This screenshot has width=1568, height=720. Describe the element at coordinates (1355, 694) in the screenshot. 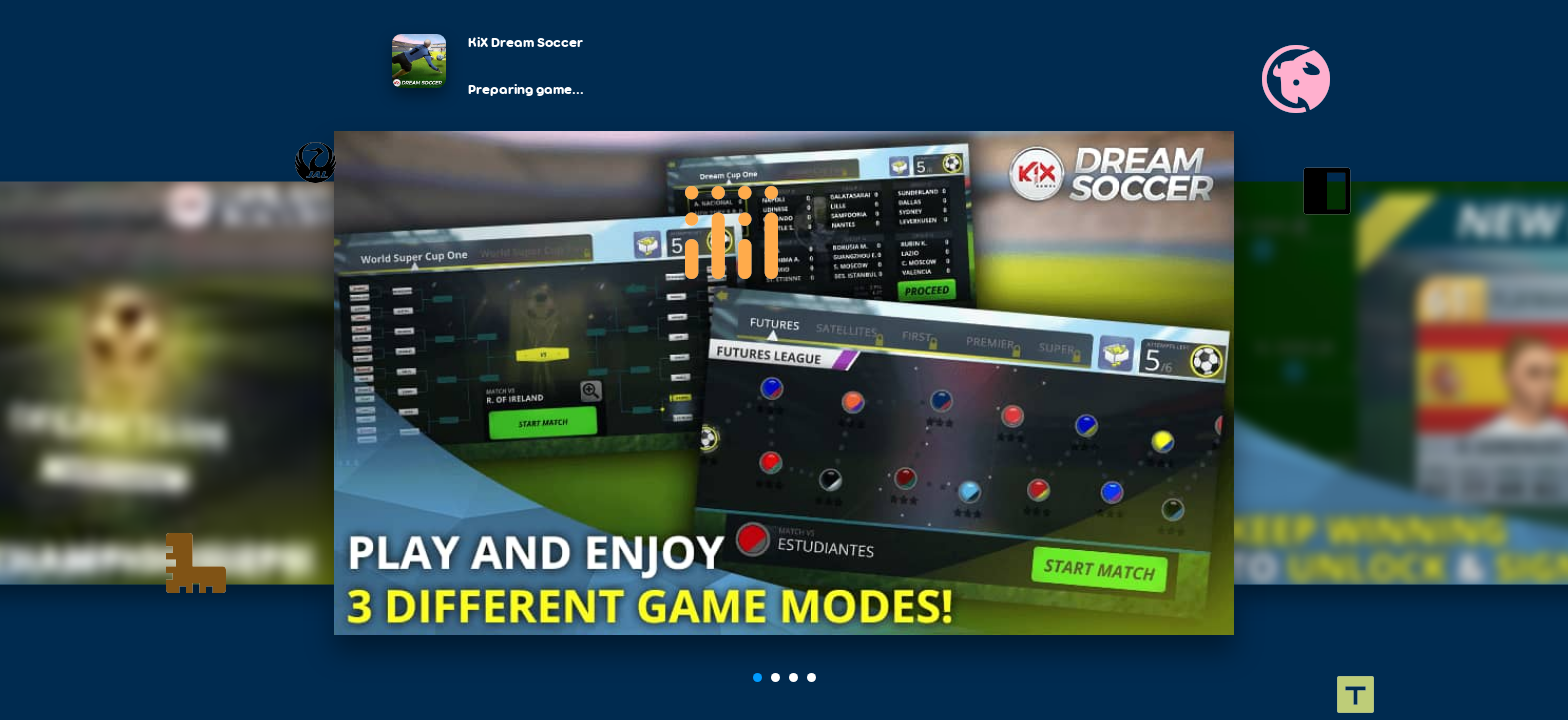

I see `open text formatting or typography options` at that location.